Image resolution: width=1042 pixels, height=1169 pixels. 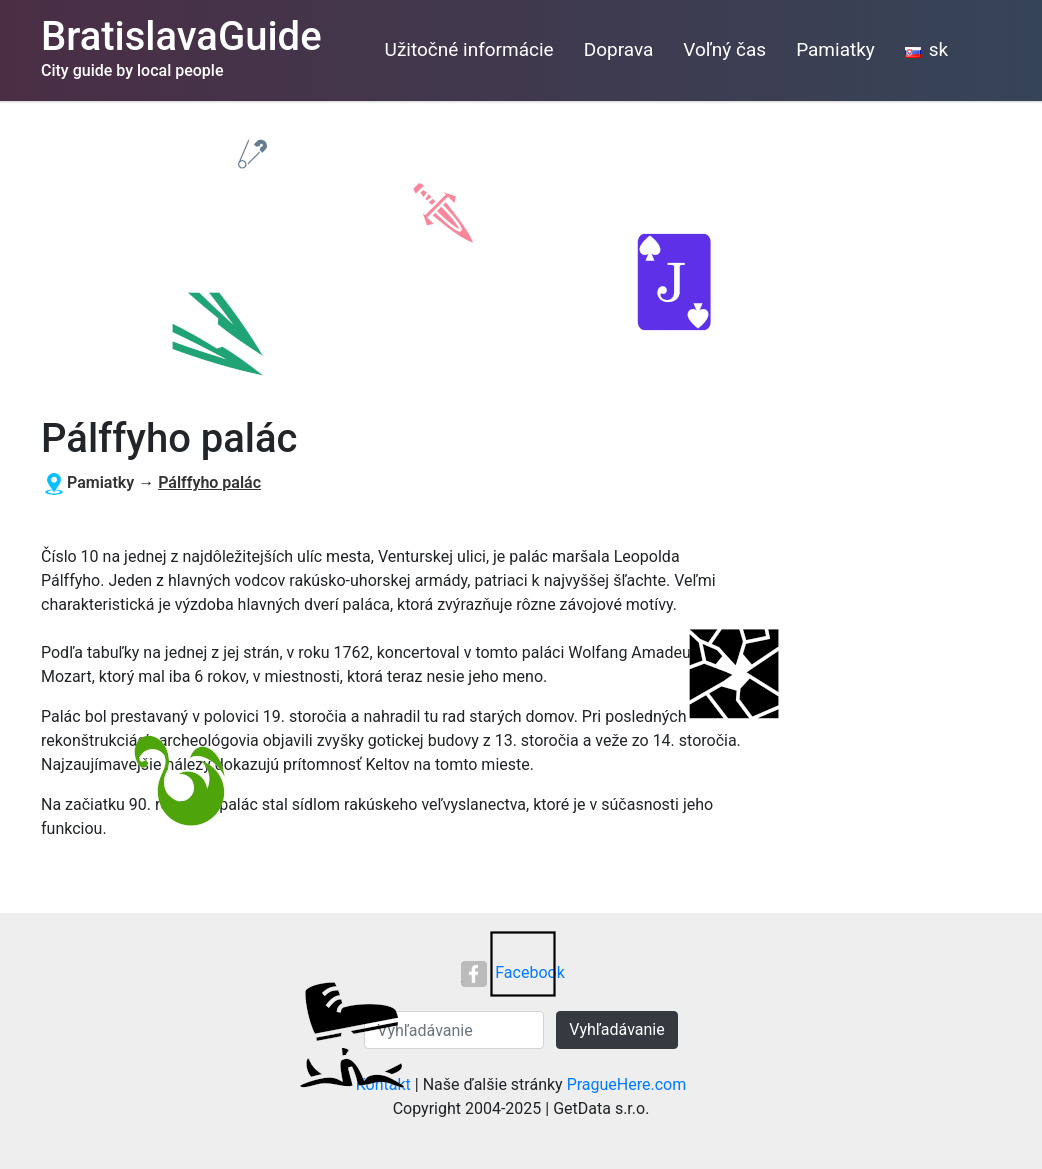 I want to click on safety pin tool or fastening option, so click(x=252, y=153).